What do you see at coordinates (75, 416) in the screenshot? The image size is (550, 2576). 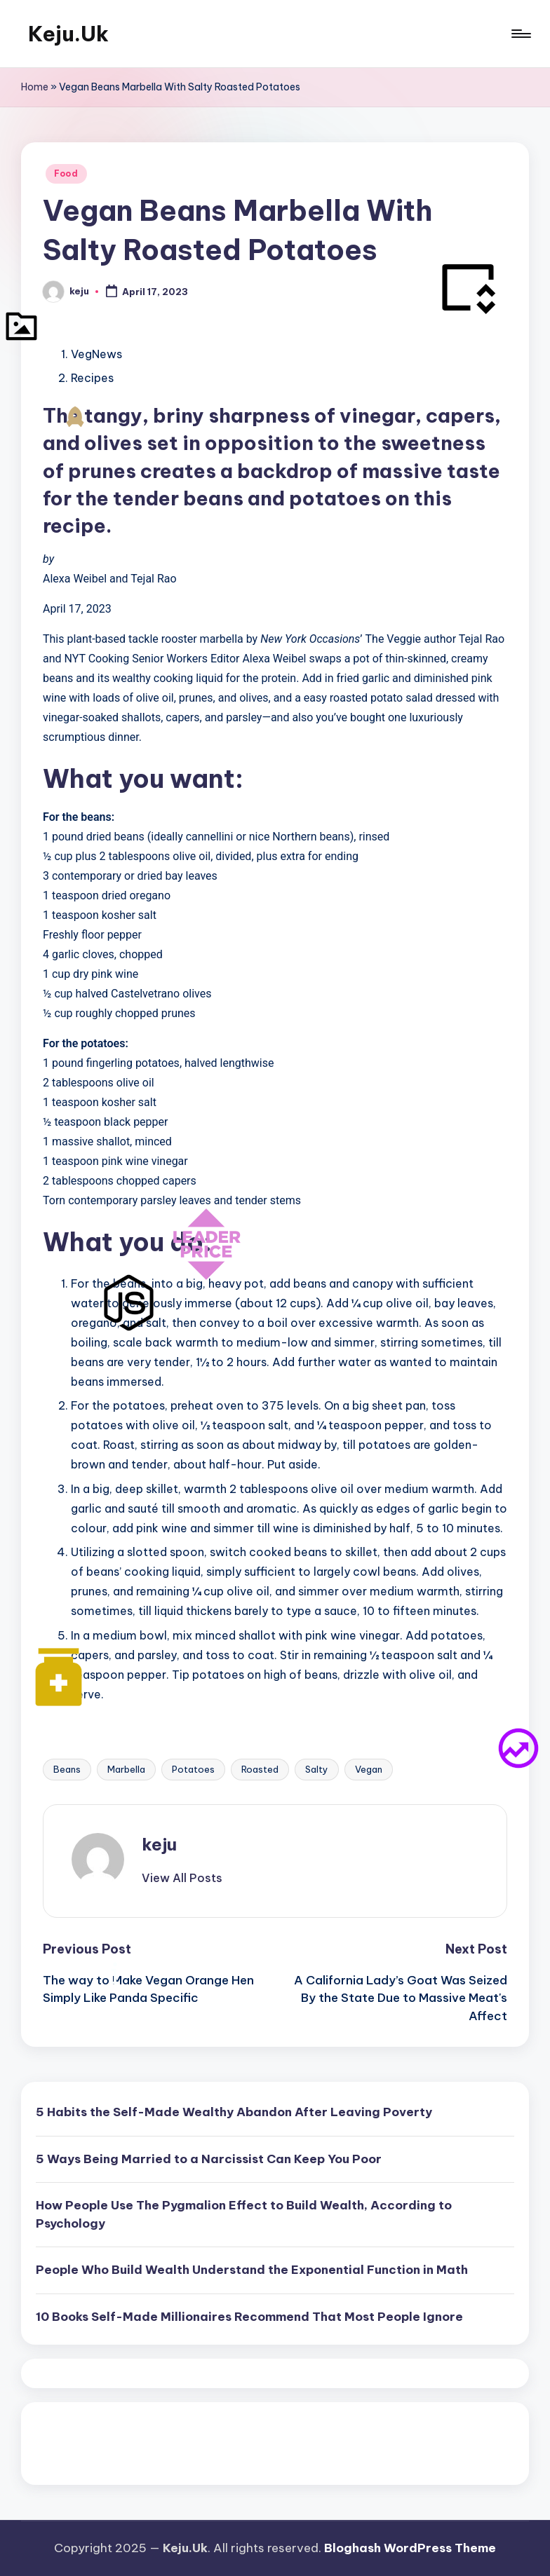 I see `launch or deploy an application` at bounding box center [75, 416].